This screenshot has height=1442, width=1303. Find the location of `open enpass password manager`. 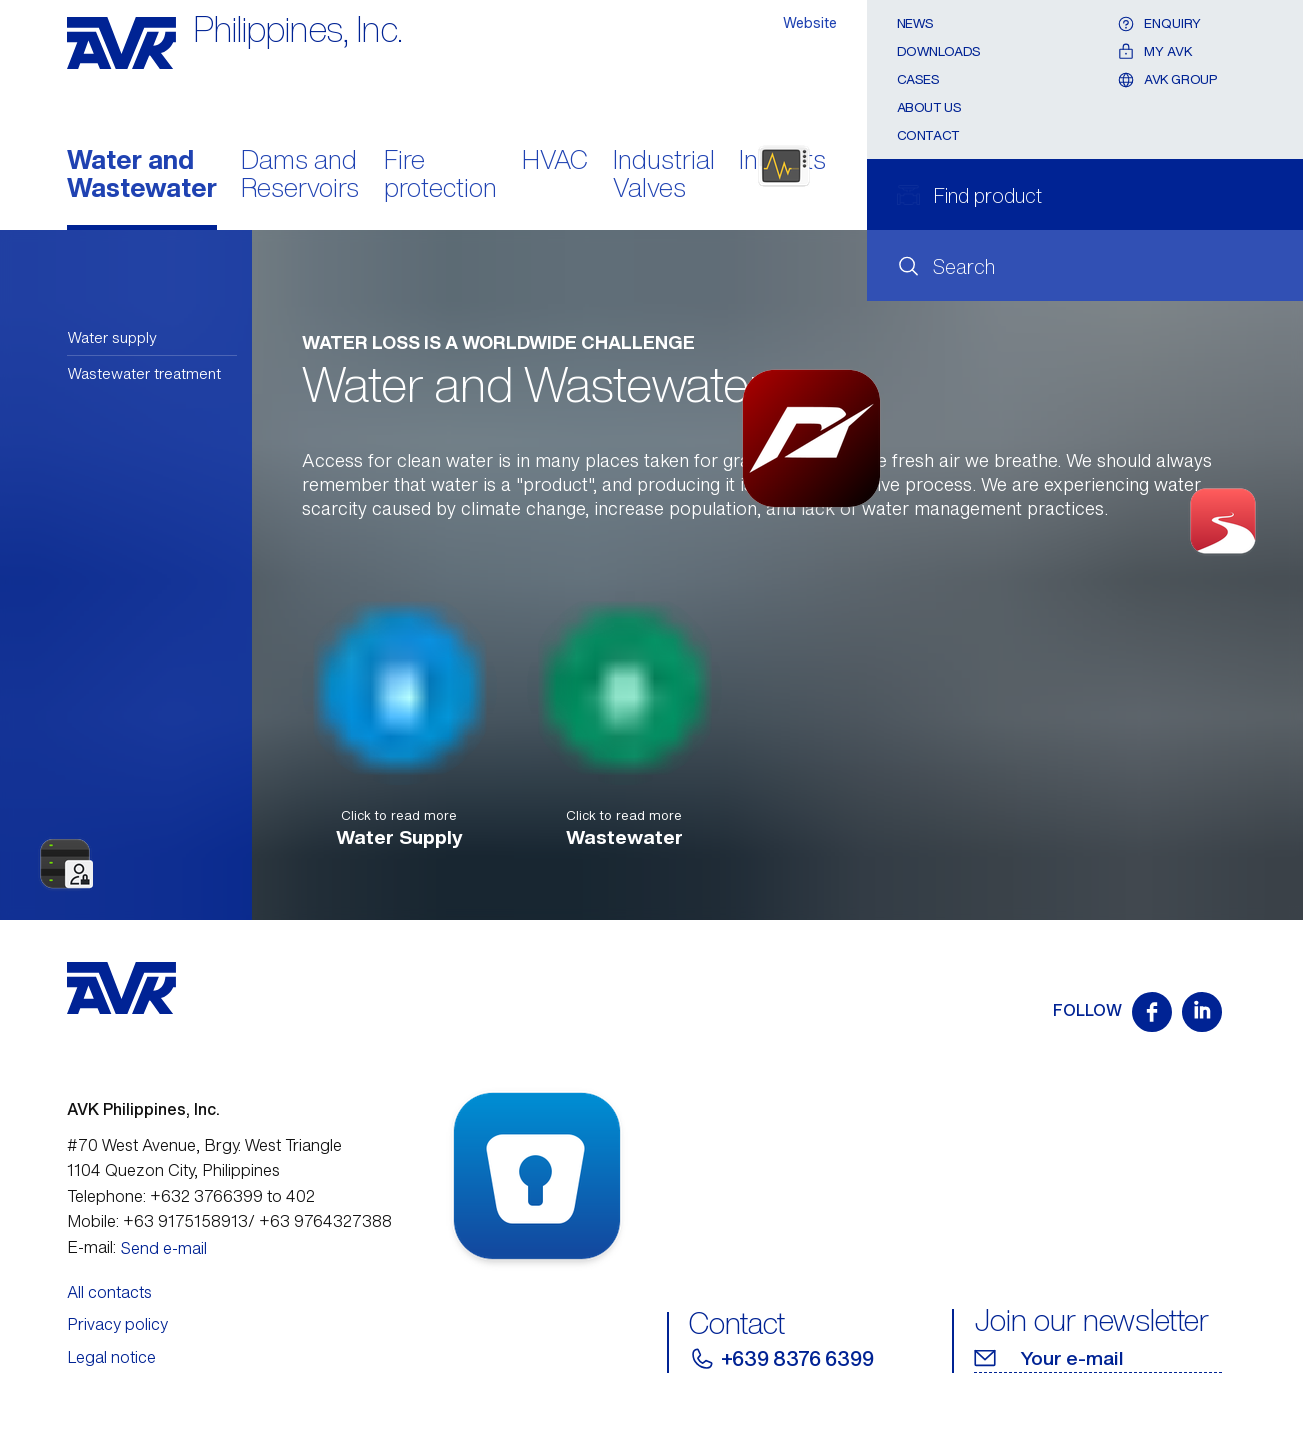

open enpass password manager is located at coordinates (537, 1176).